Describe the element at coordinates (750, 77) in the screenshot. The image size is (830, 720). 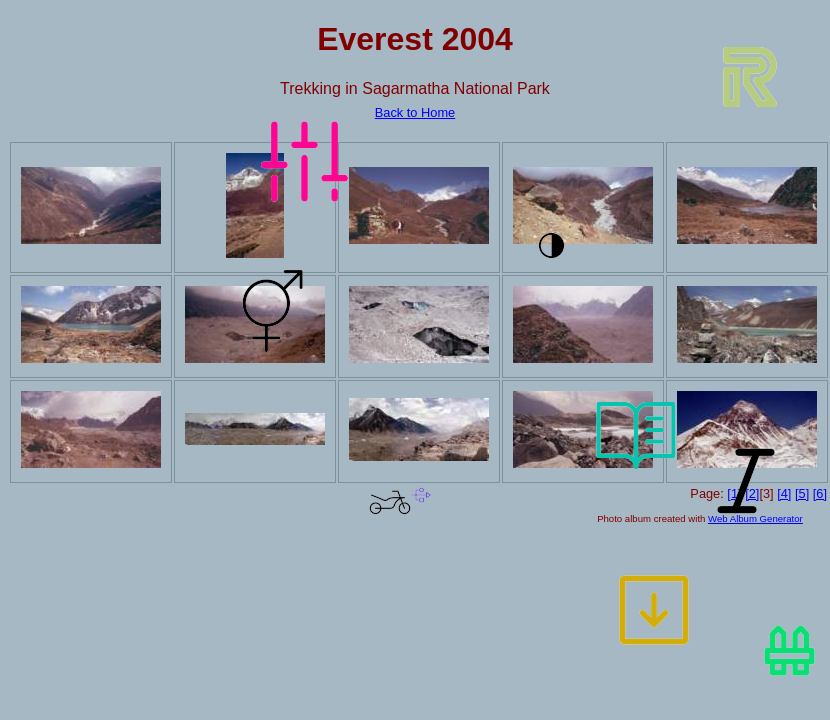
I see `open the Revolut banking app` at that location.